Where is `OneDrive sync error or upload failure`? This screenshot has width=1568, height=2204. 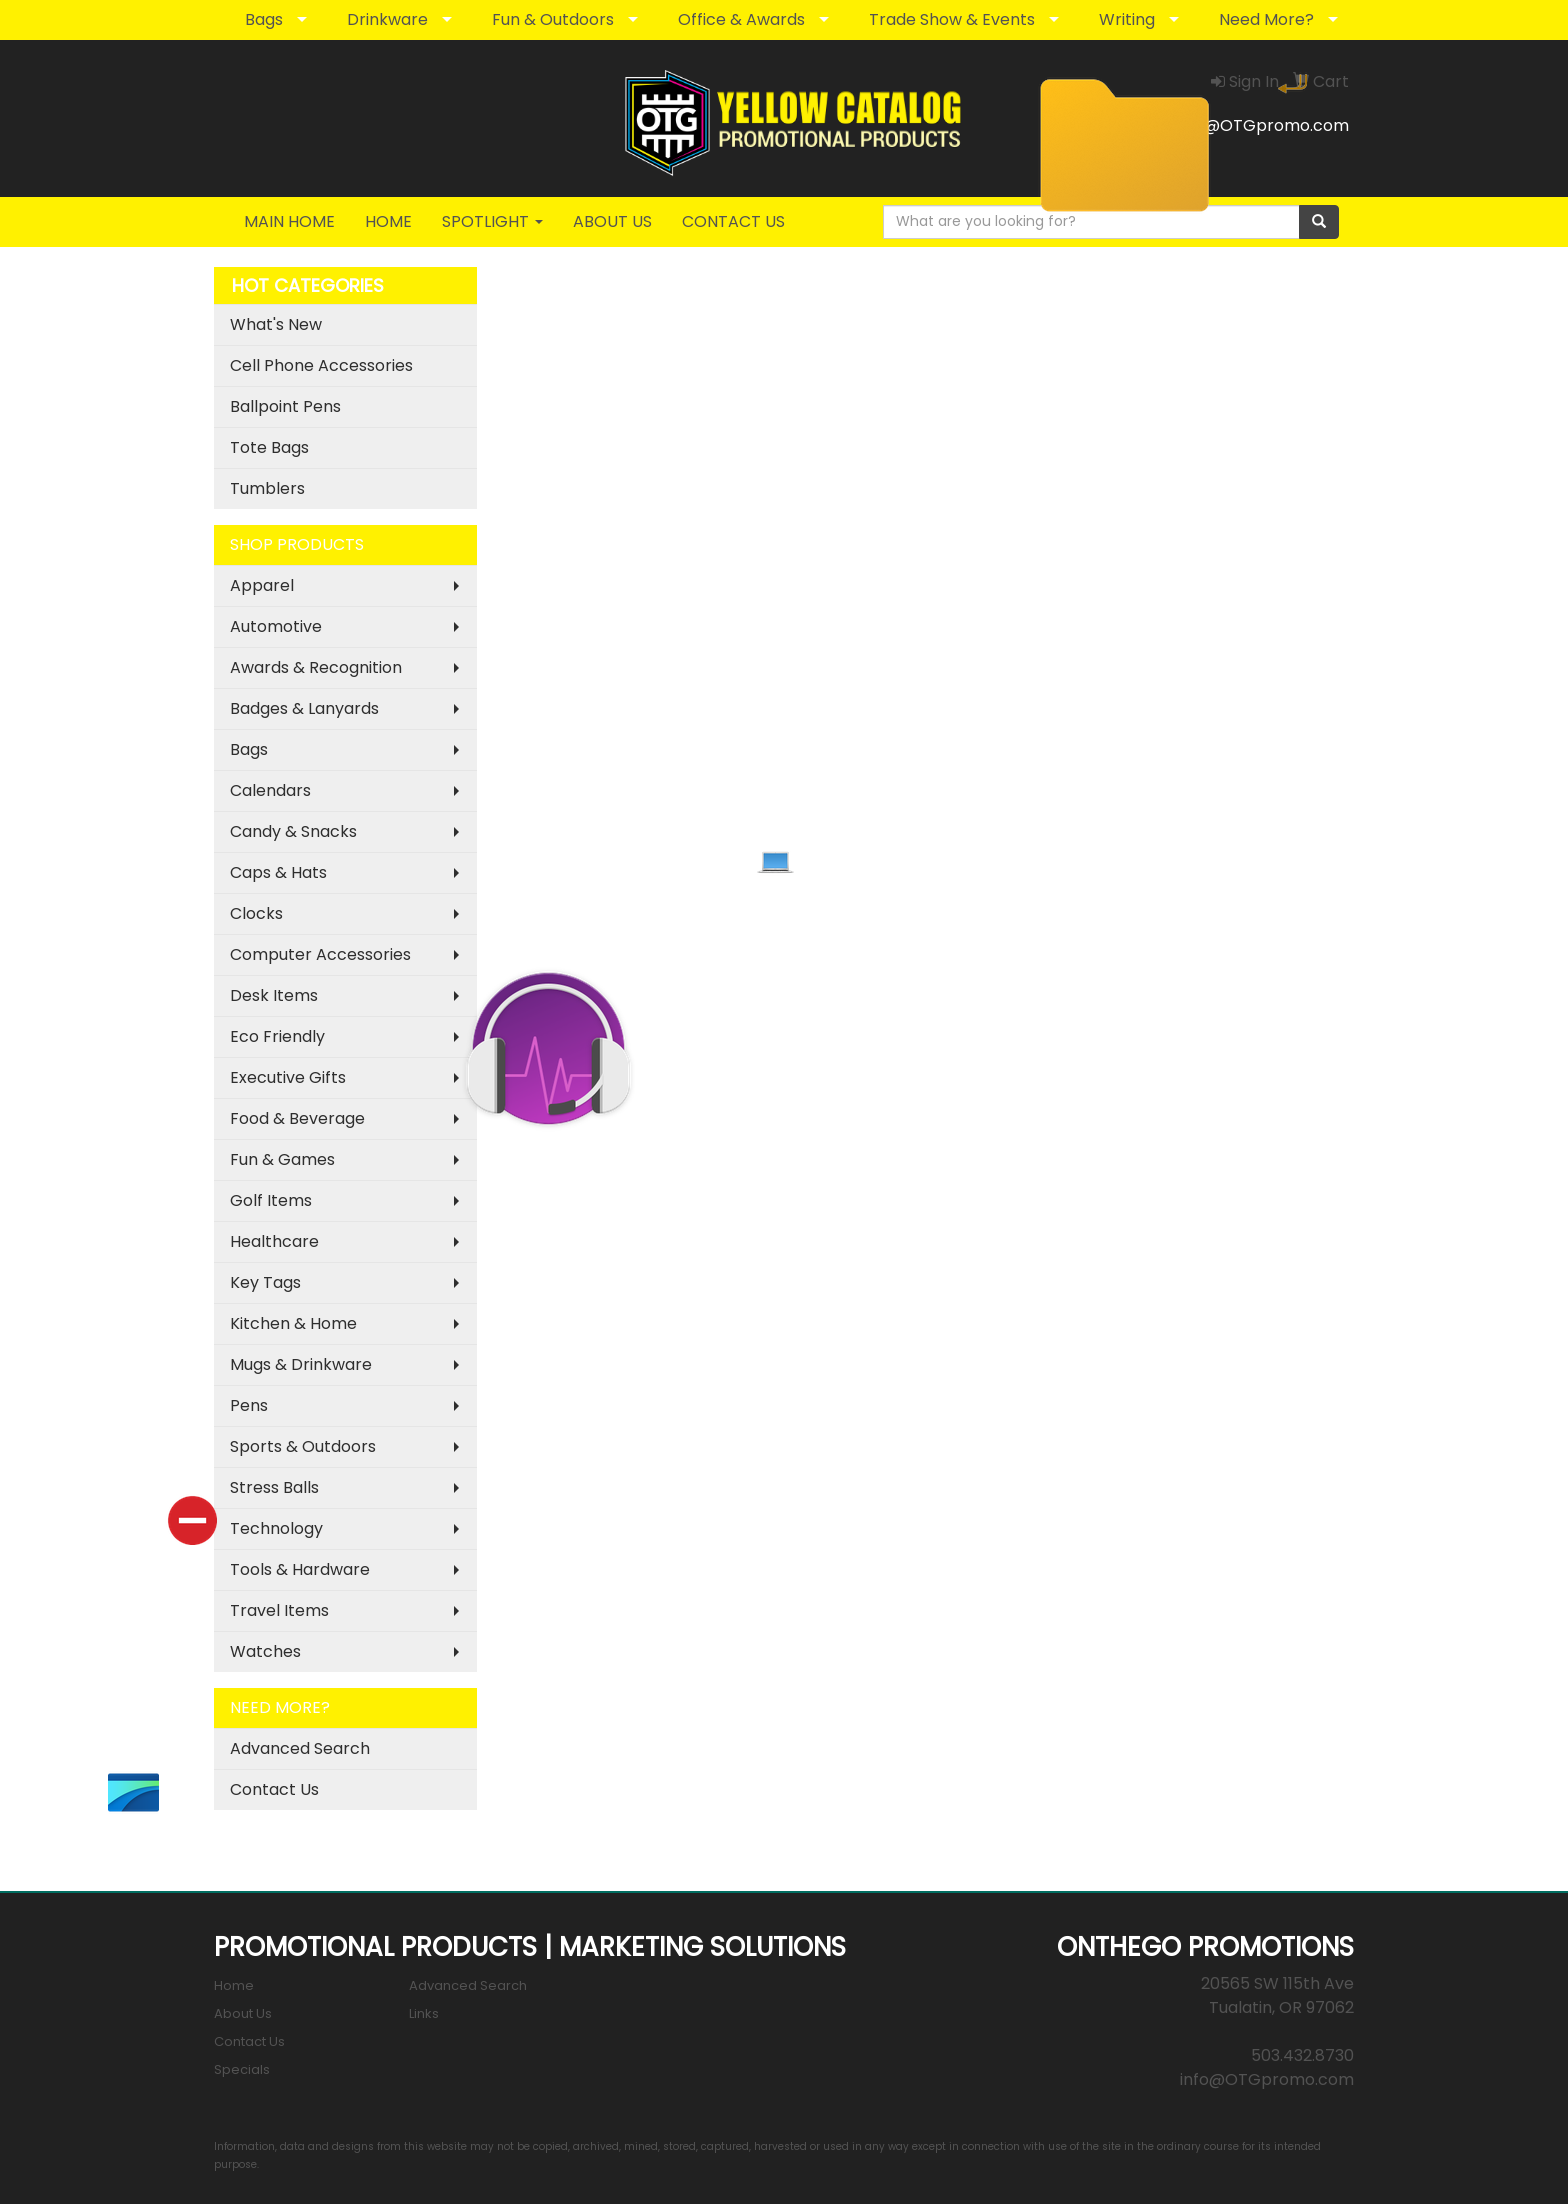
OneDrive sync error or upload failure is located at coordinates (173, 1501).